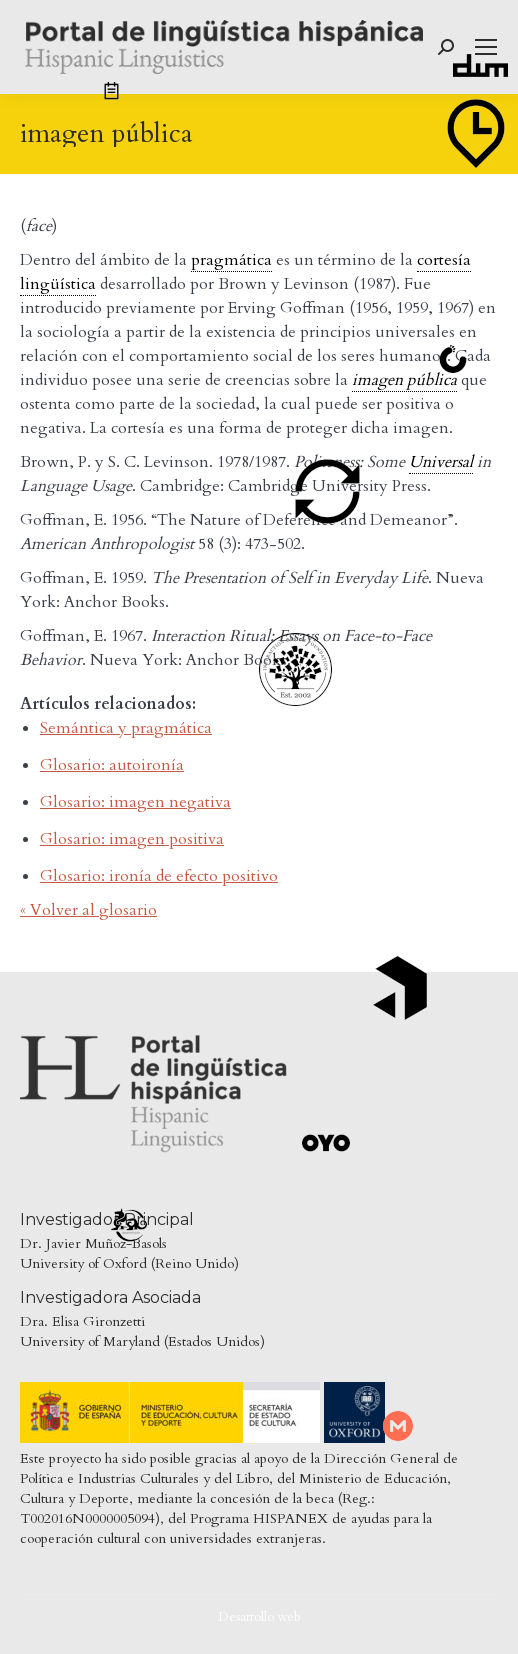 The image size is (518, 1654). What do you see at coordinates (476, 131) in the screenshot?
I see `view location history` at bounding box center [476, 131].